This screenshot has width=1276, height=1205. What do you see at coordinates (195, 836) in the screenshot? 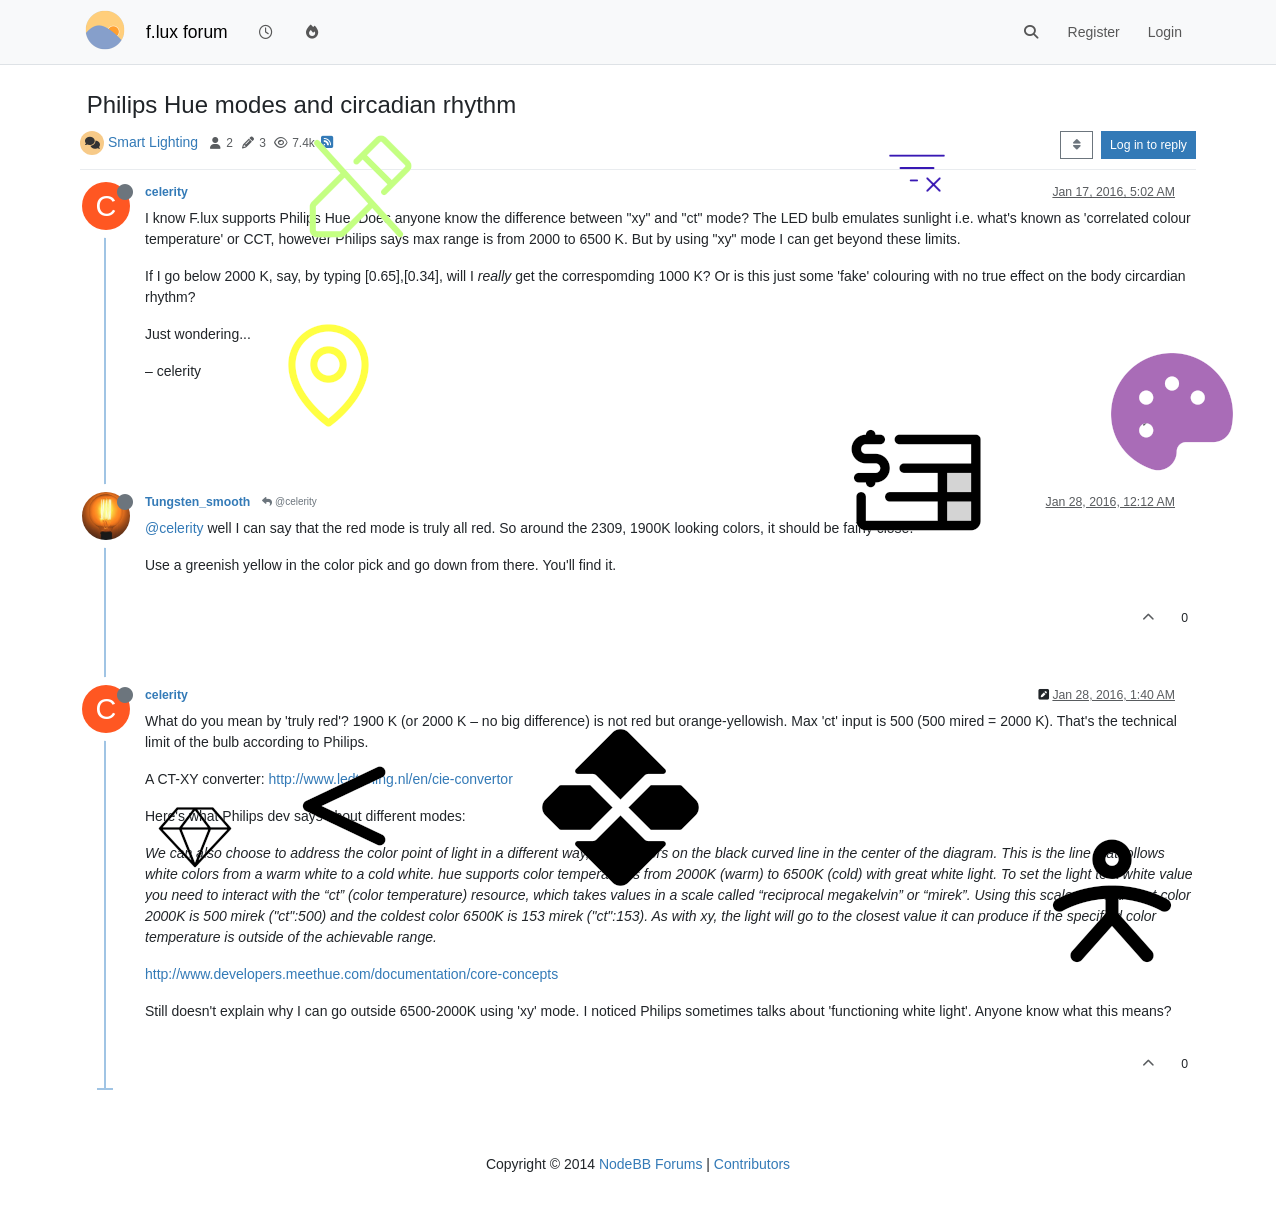
I see `open sketch design app` at bounding box center [195, 836].